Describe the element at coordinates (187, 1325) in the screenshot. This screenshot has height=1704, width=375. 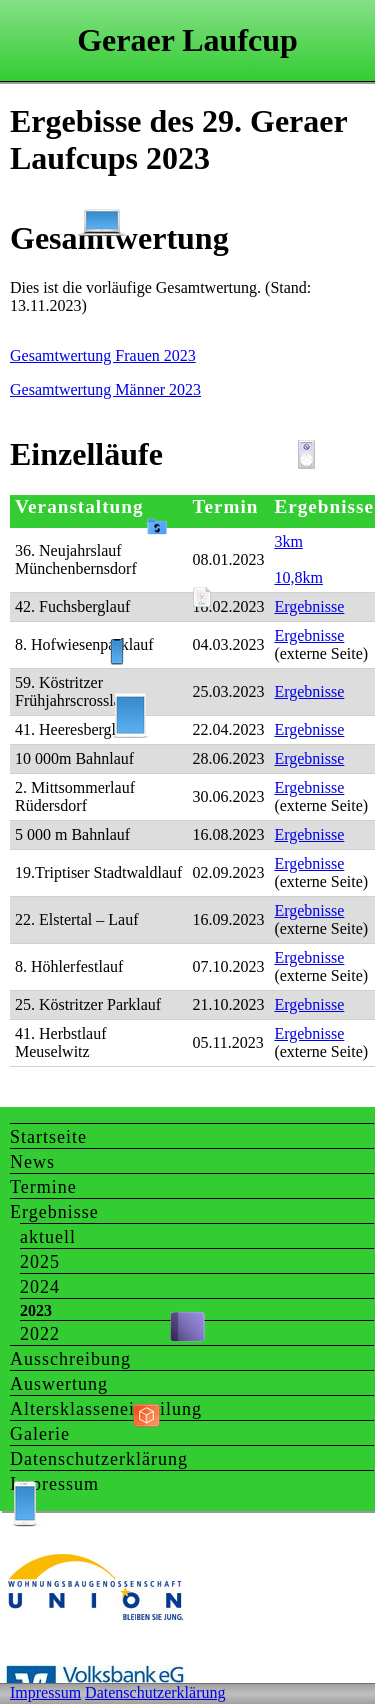
I see `access desktop folder` at that location.